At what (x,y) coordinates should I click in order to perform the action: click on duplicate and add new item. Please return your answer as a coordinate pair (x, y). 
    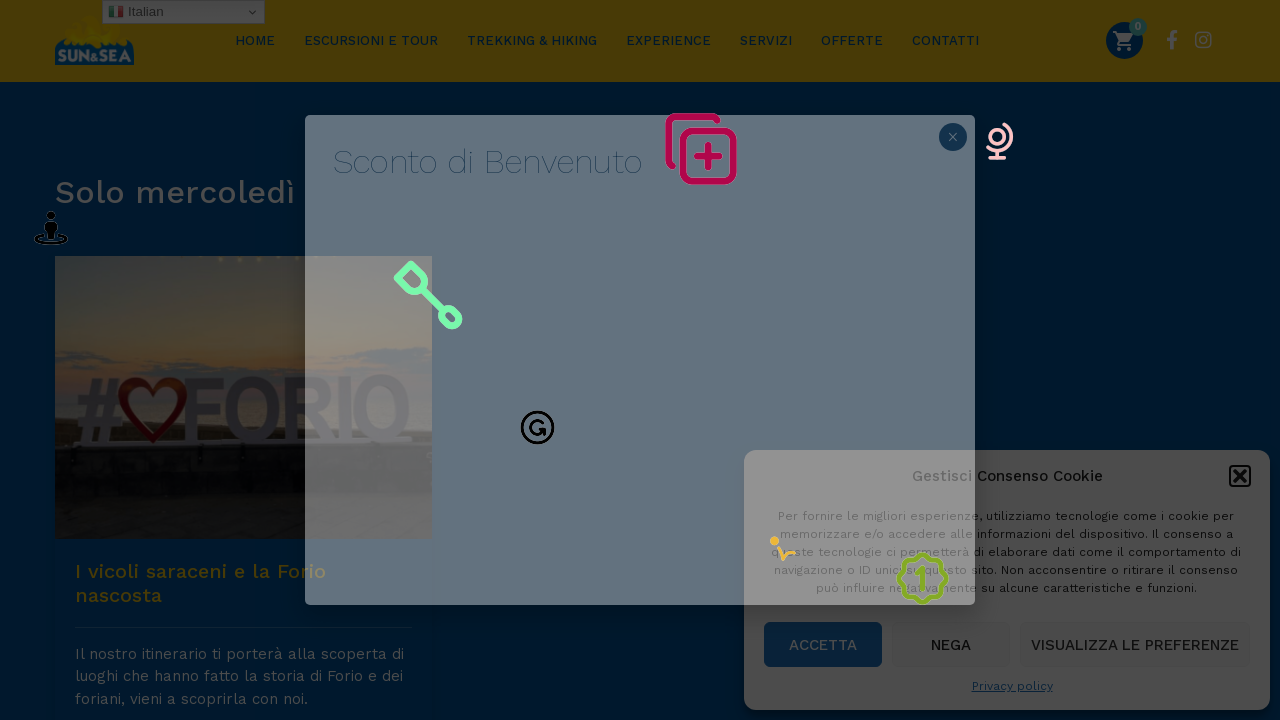
    Looking at the image, I should click on (701, 149).